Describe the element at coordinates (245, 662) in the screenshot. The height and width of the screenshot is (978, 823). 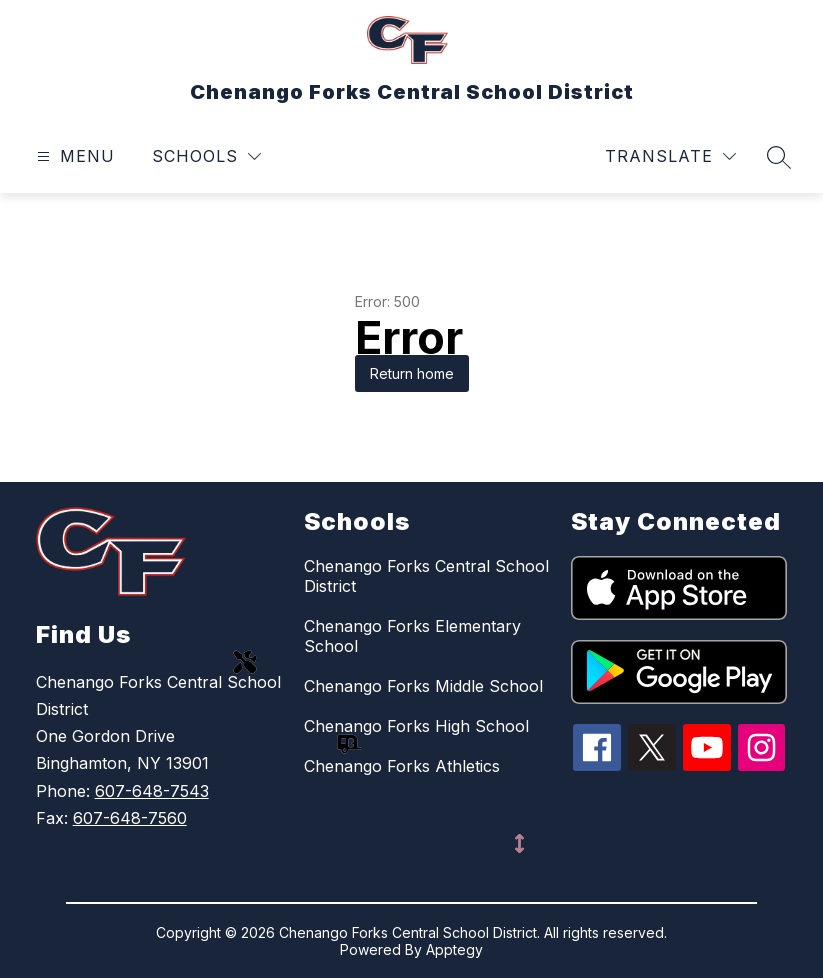
I see `access settings or configuration options` at that location.